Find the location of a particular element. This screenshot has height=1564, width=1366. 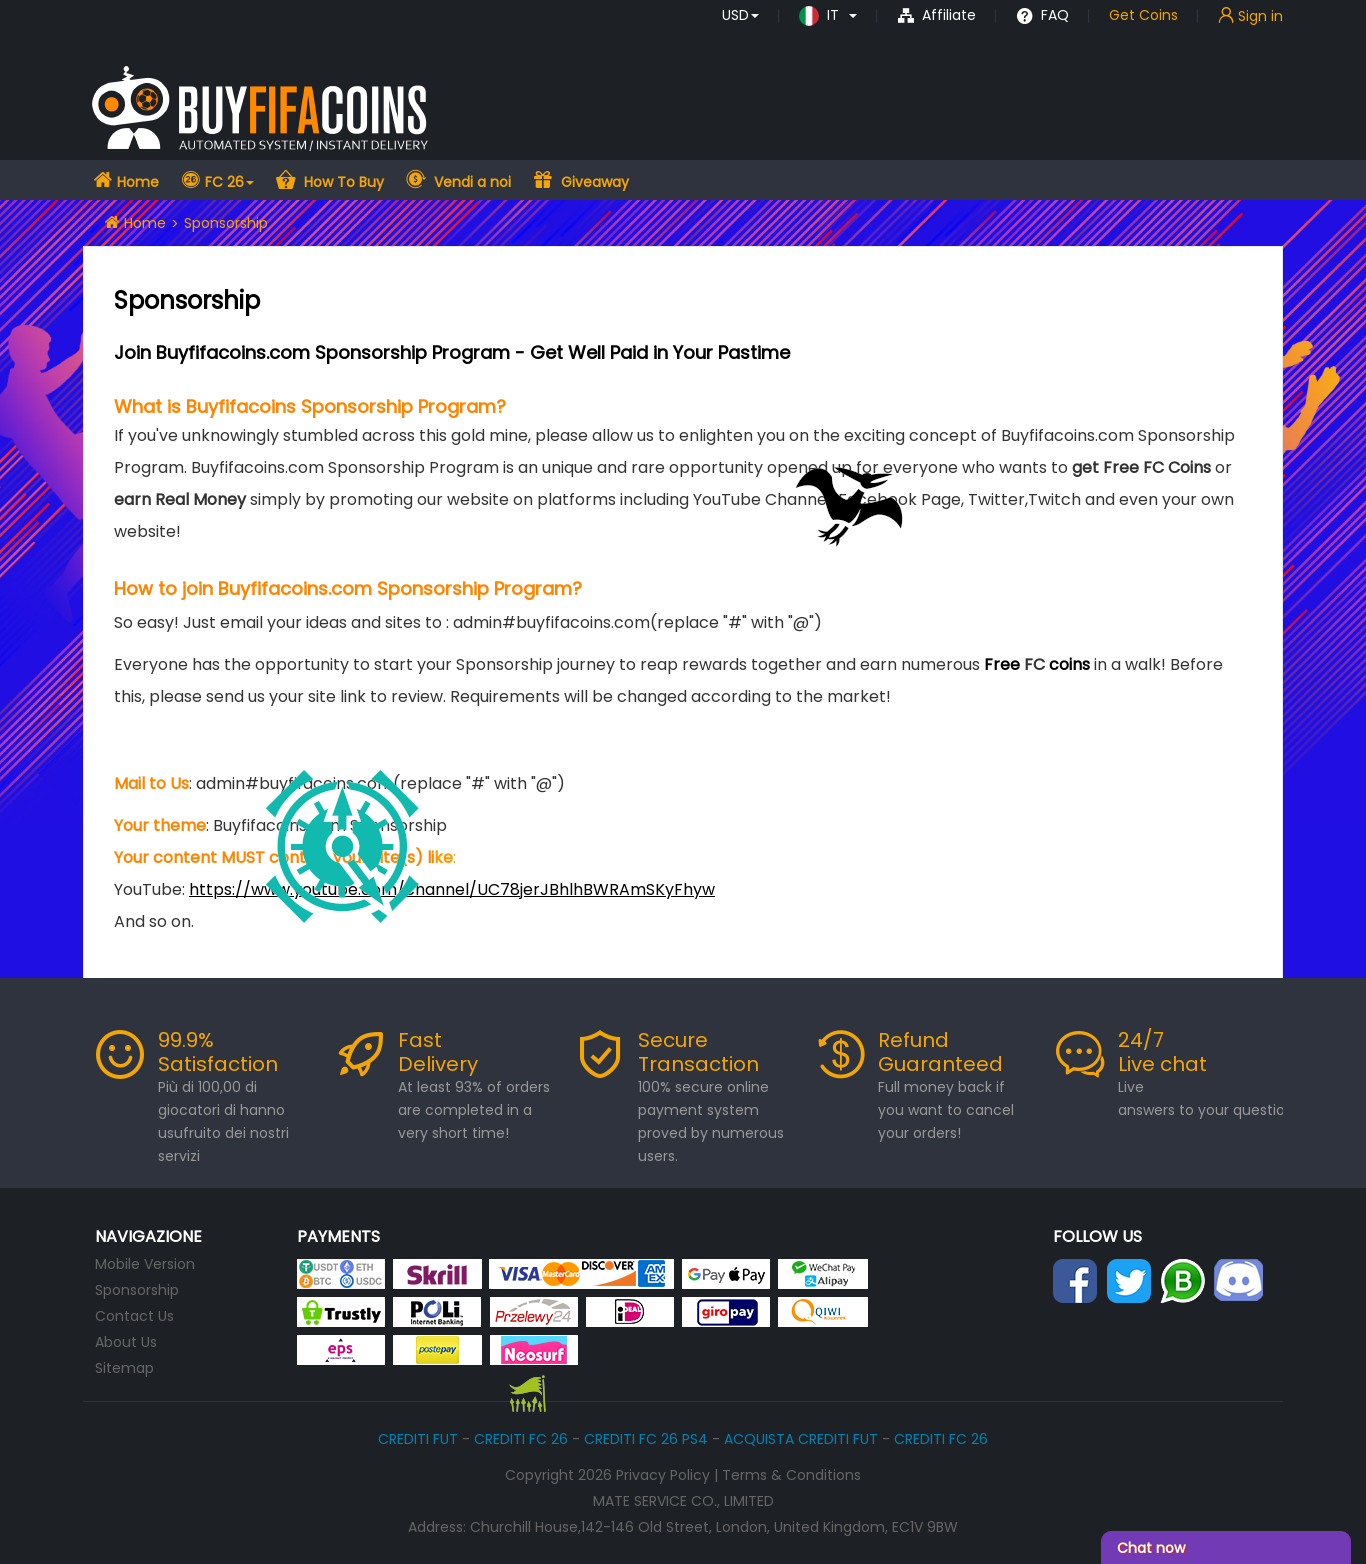

pterodactyl or flying dinosaur icon for a game element is located at coordinates (849, 507).